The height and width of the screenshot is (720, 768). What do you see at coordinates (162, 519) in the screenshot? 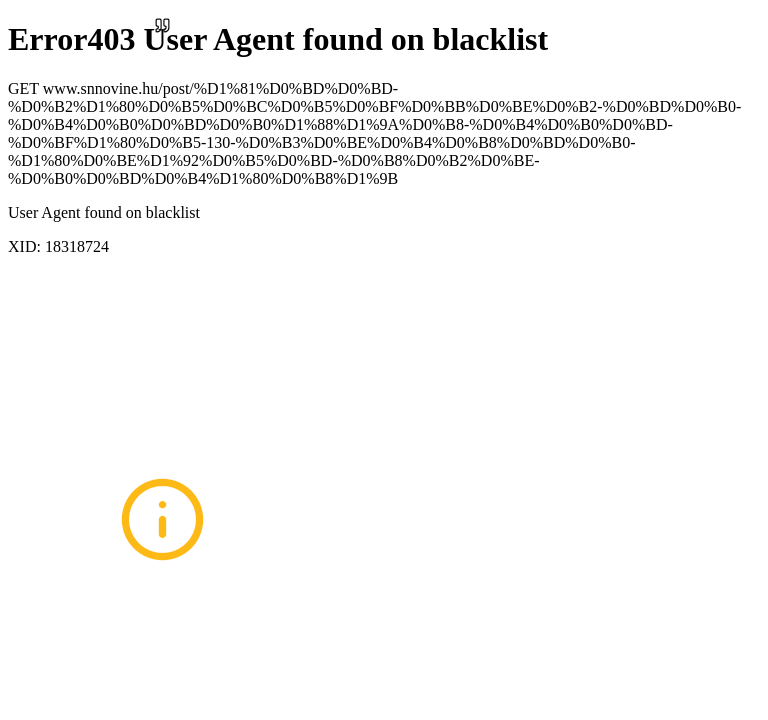
I see `view more information or details` at bounding box center [162, 519].